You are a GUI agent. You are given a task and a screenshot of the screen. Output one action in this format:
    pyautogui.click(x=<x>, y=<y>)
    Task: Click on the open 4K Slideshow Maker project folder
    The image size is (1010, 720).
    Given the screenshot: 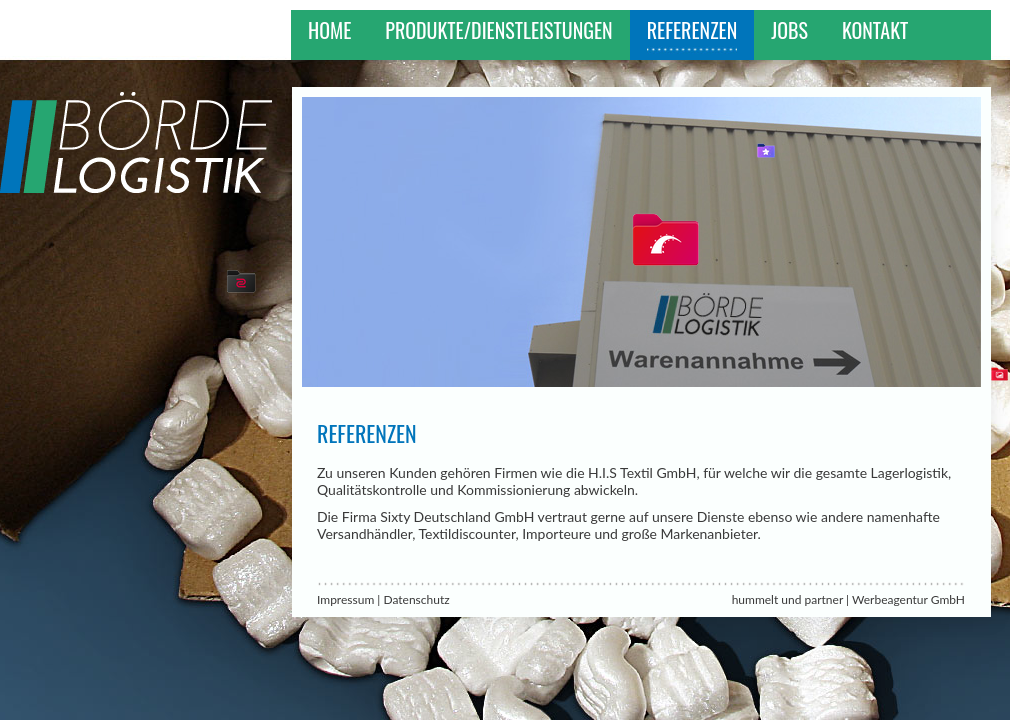 What is the action you would take?
    pyautogui.click(x=999, y=374)
    